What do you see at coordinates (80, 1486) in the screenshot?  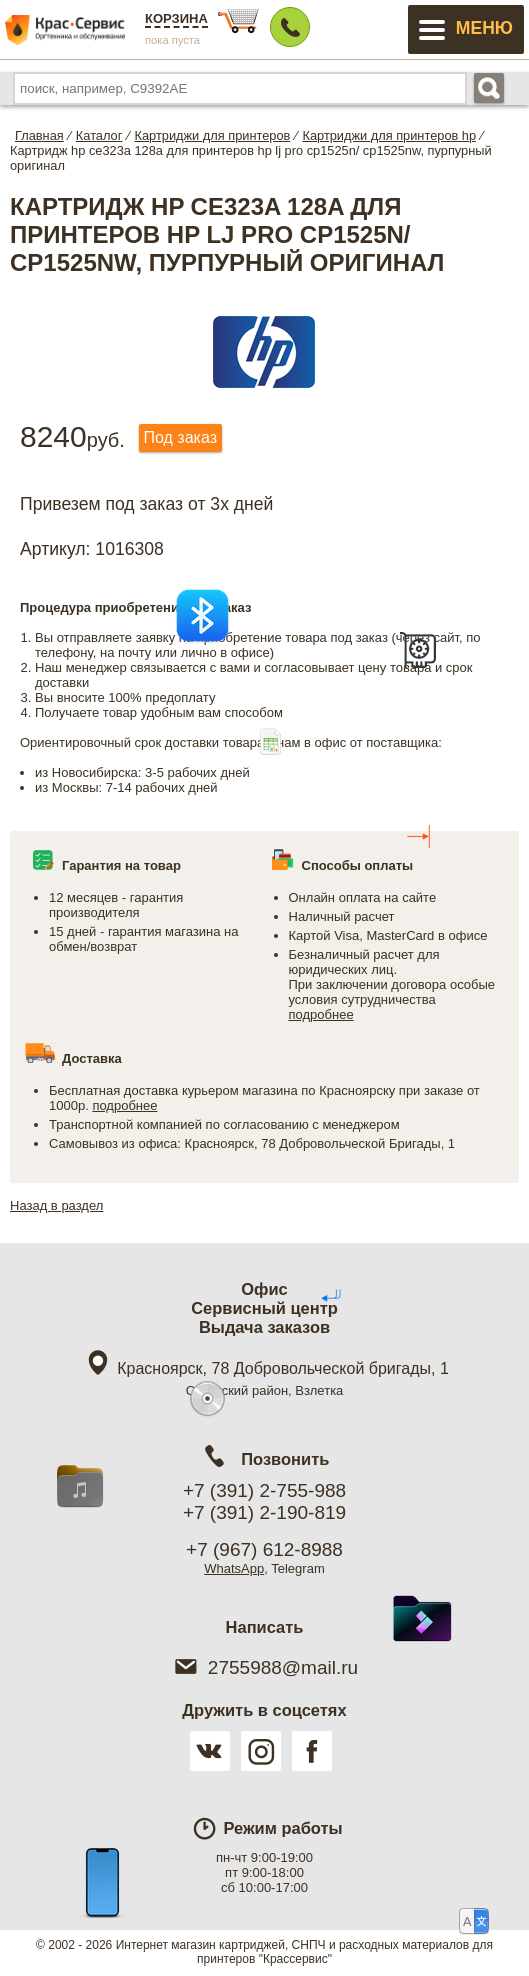 I see `open your music folder` at bounding box center [80, 1486].